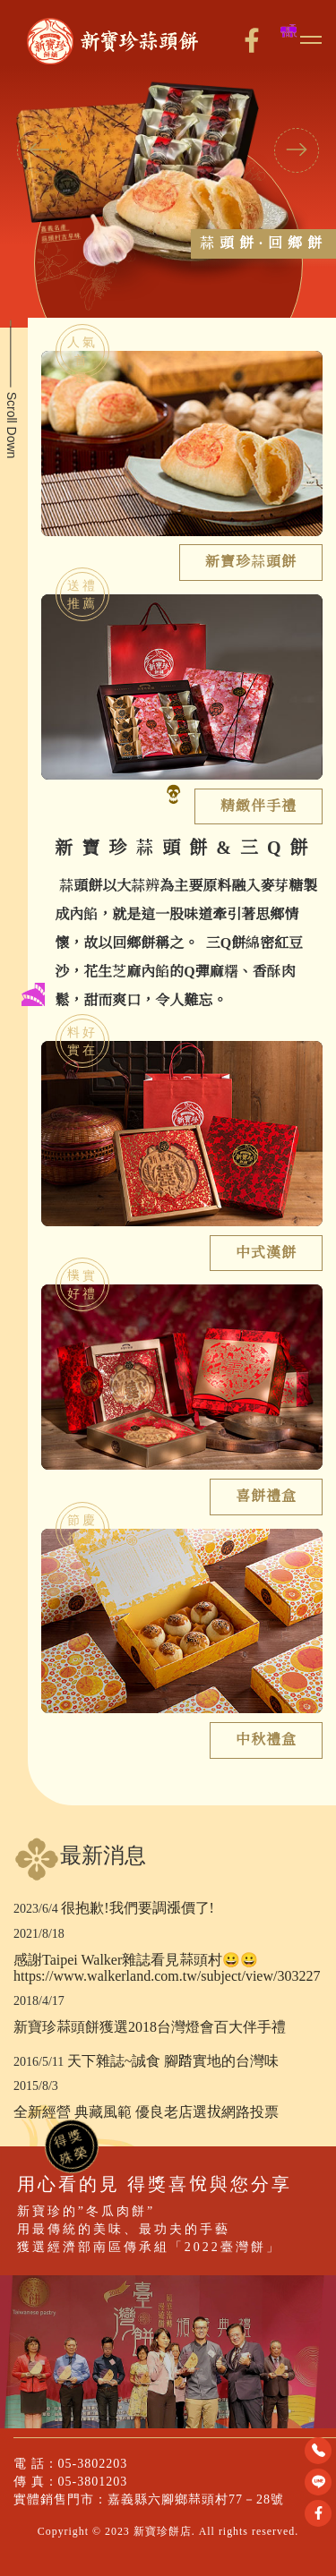  Describe the element at coordinates (173, 794) in the screenshot. I see `dark humor or comedy category in a game` at that location.